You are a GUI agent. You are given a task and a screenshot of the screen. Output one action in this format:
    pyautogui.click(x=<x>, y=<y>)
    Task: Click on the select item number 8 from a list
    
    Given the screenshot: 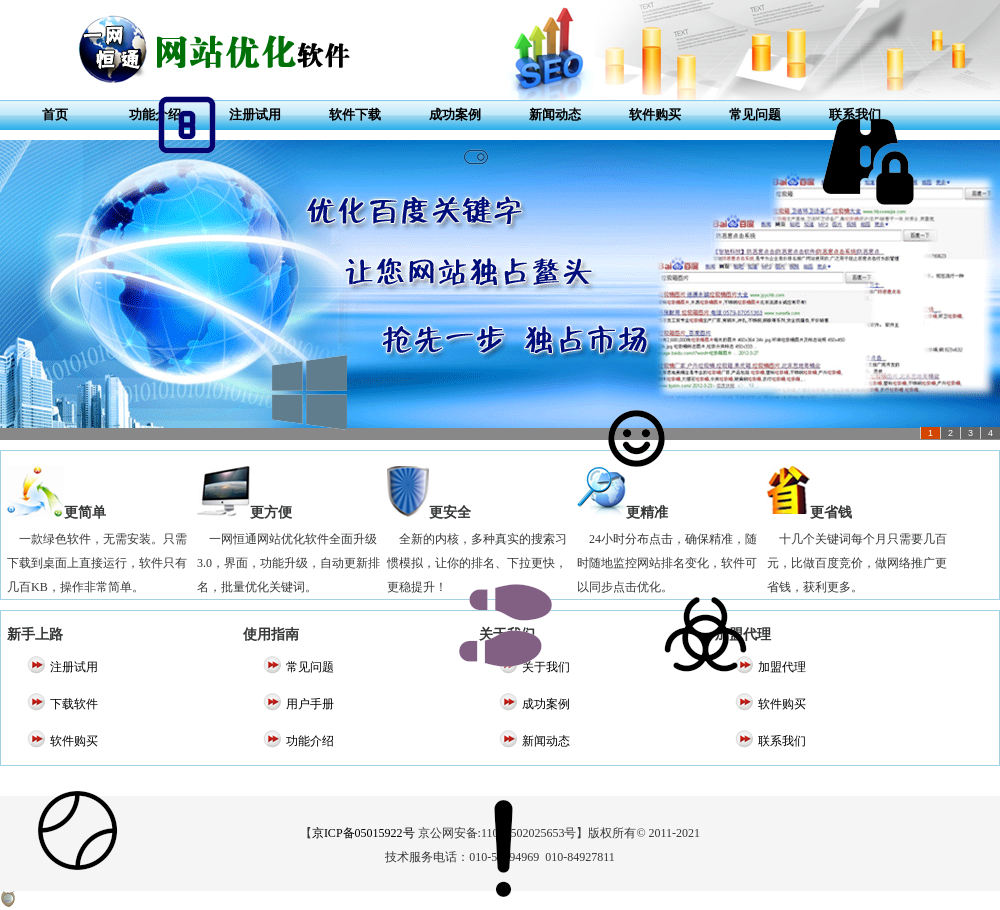 What is the action you would take?
    pyautogui.click(x=187, y=125)
    